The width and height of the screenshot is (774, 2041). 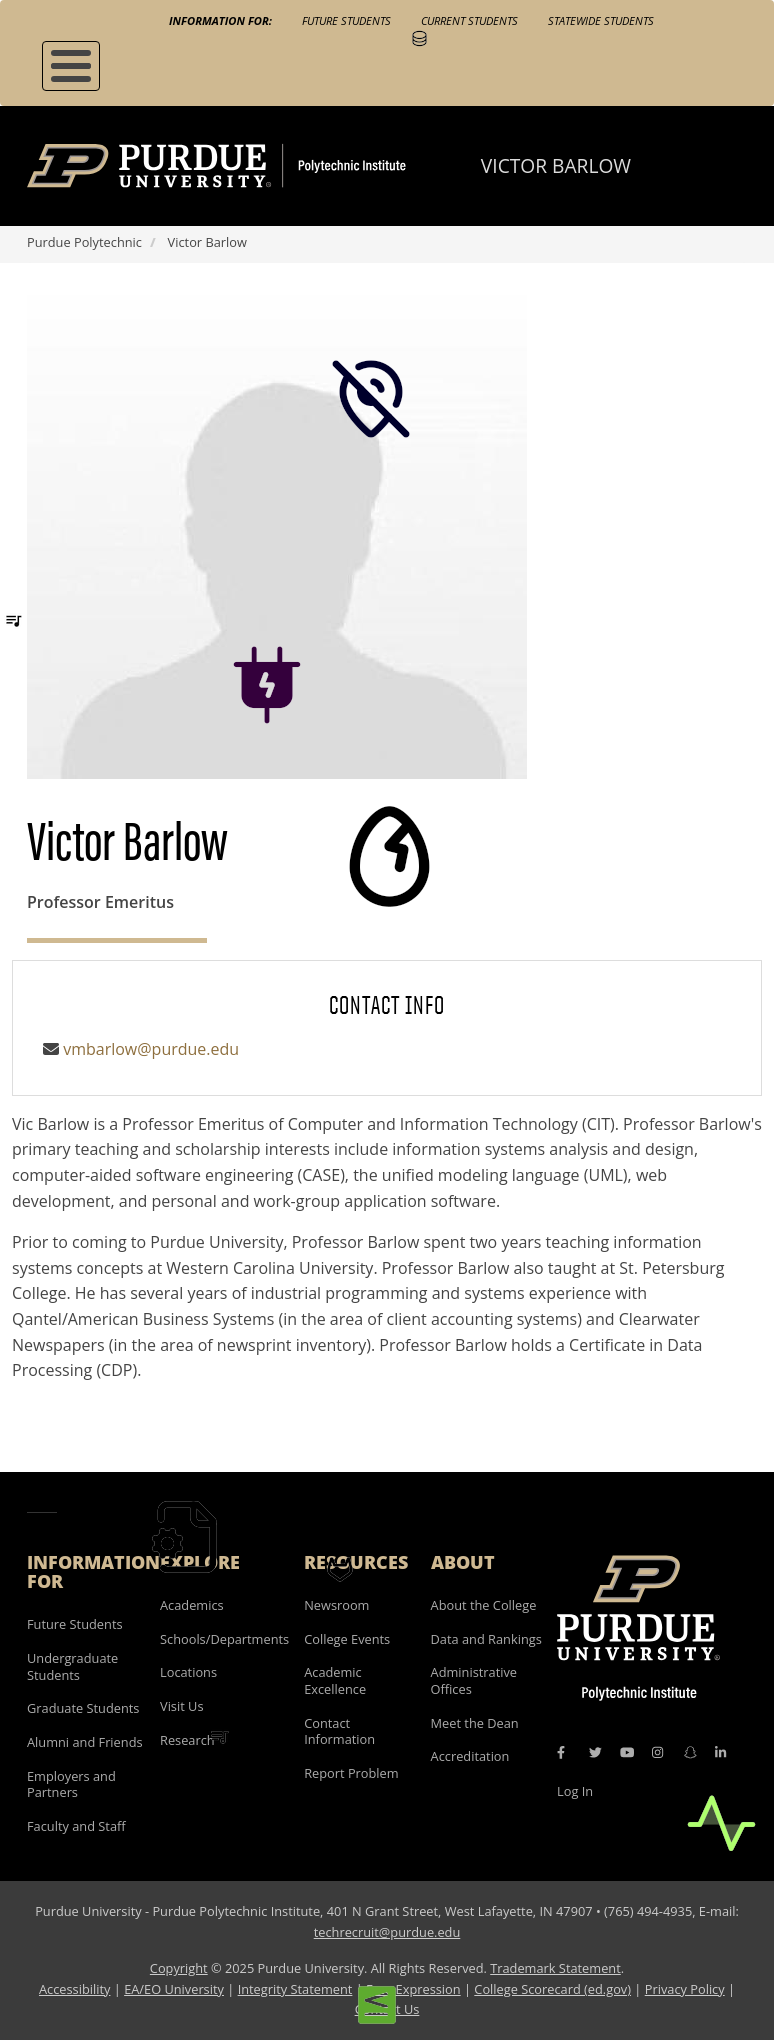 What do you see at coordinates (389, 856) in the screenshot?
I see `indicates a cracked or broken item` at bounding box center [389, 856].